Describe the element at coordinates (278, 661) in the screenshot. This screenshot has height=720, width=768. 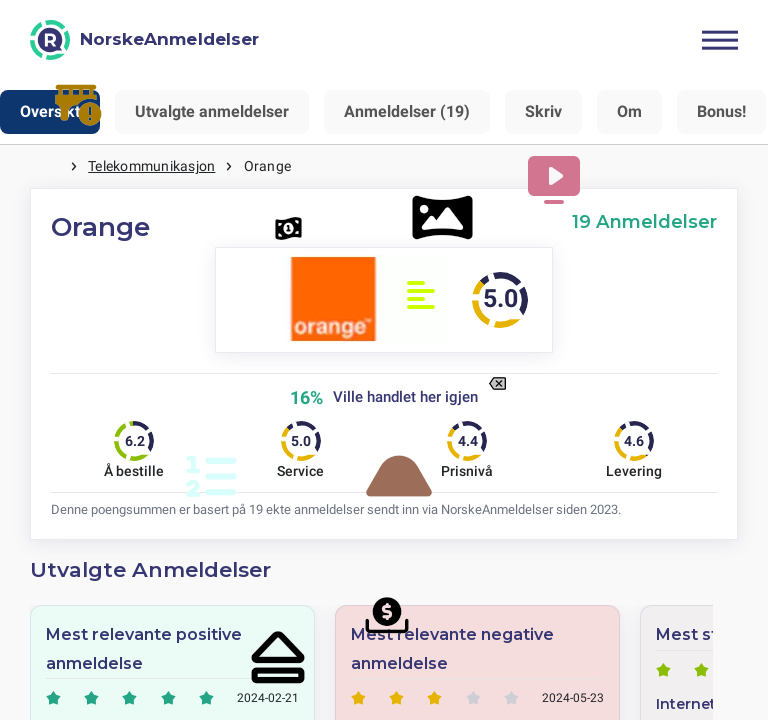
I see `eject media or removable device` at that location.